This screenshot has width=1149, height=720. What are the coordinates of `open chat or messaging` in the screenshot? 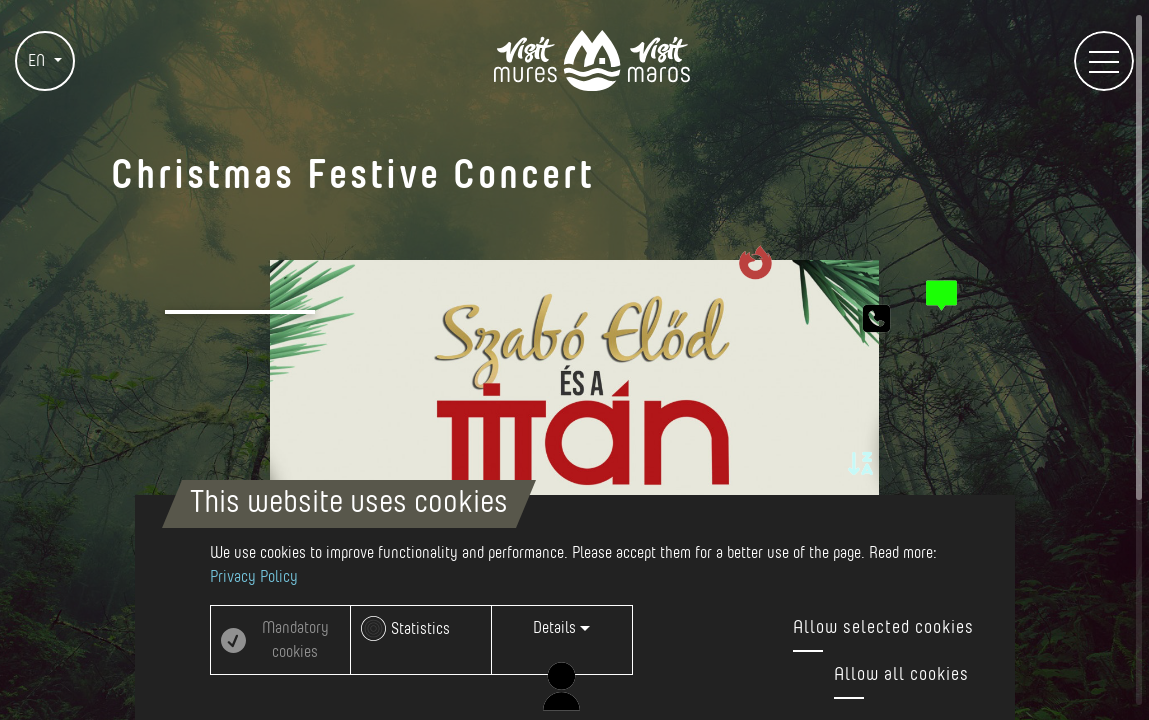 It's located at (941, 294).